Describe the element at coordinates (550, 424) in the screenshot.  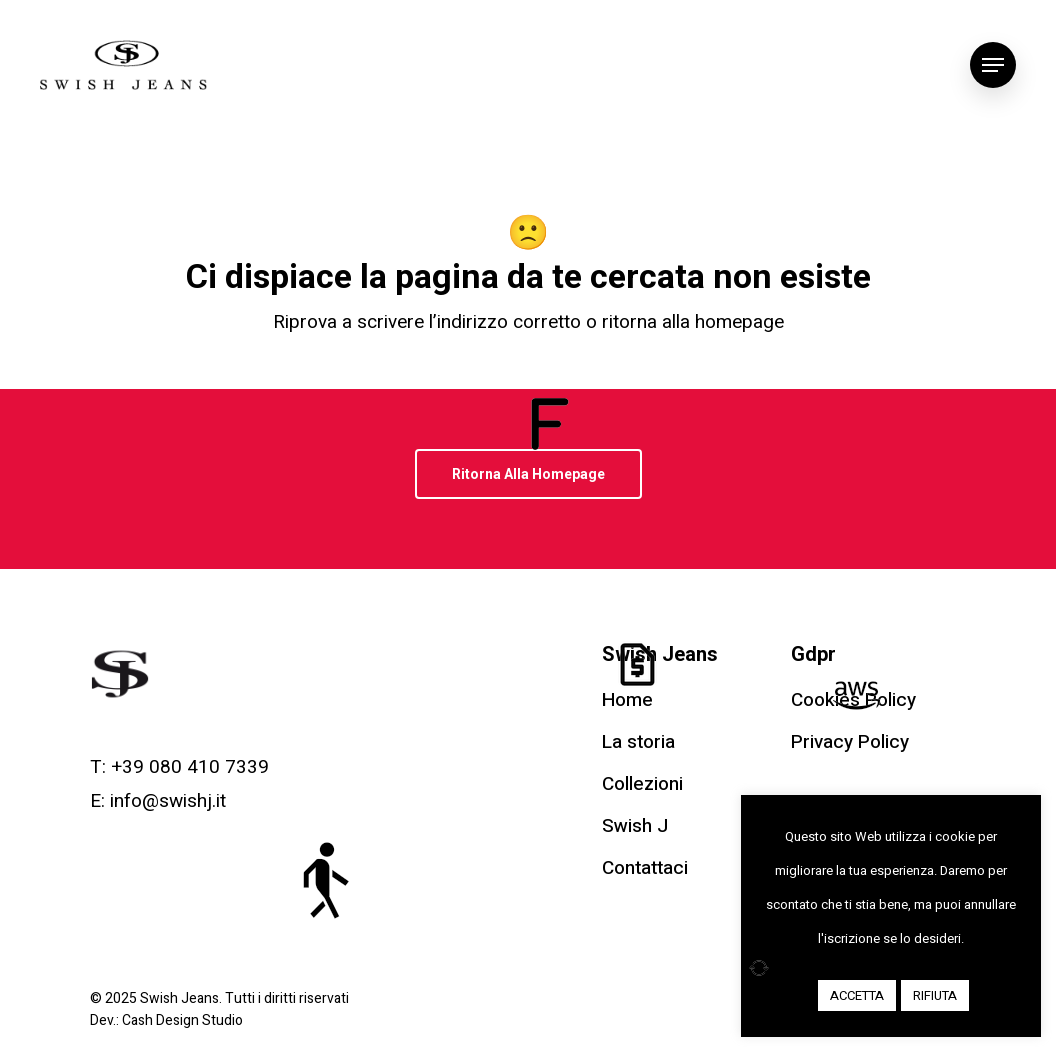
I see `indicates items starting with the letter F` at that location.